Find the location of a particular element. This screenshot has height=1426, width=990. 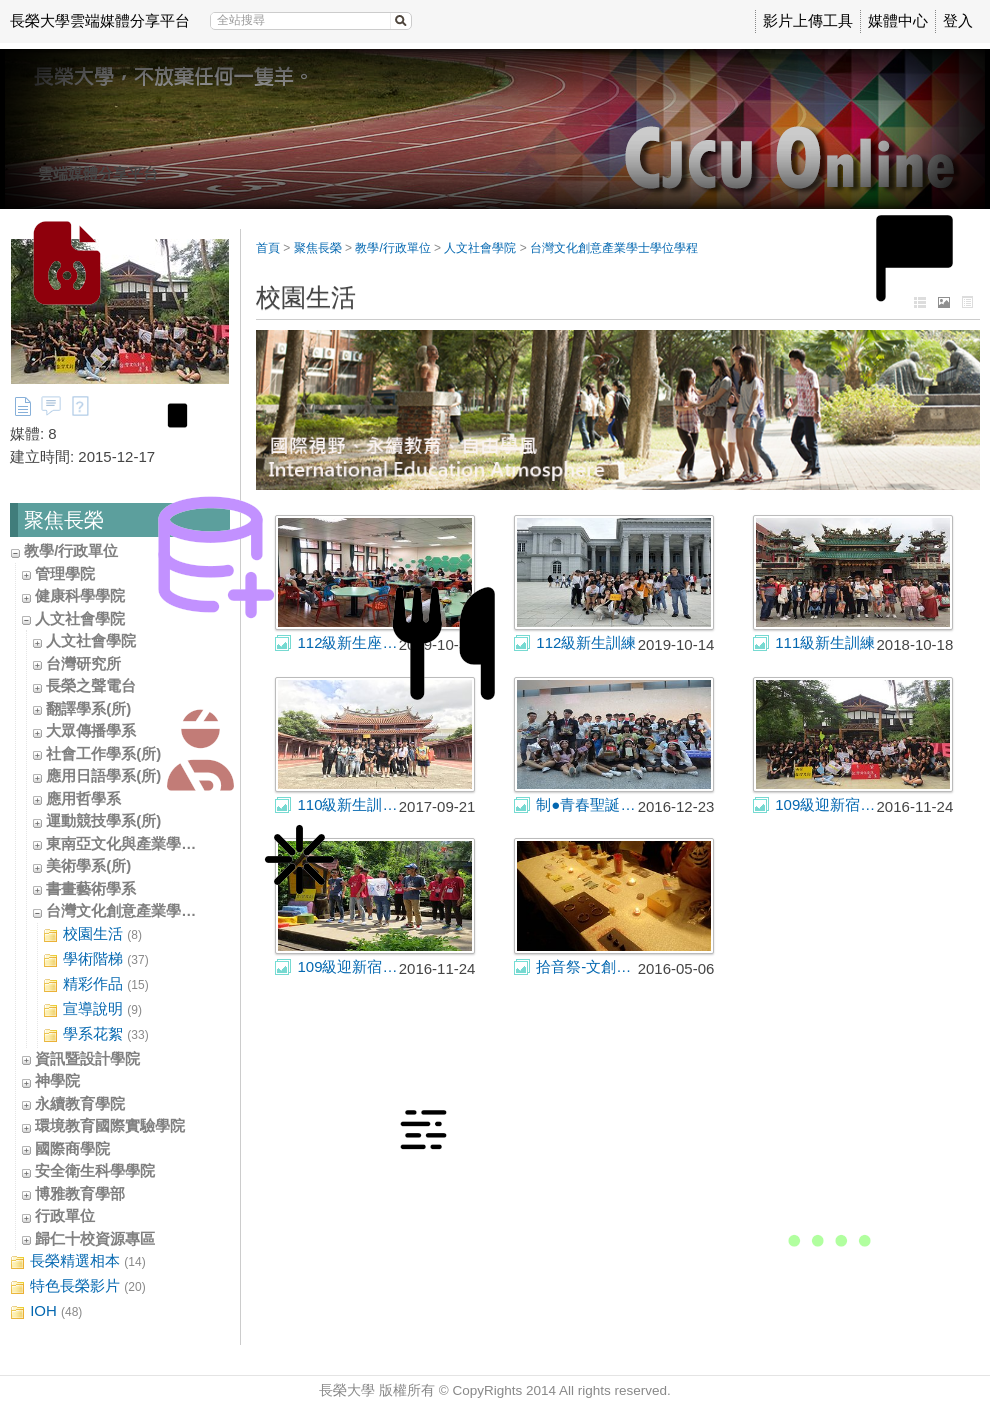

indicates an injured or hurt user is located at coordinates (200, 749).